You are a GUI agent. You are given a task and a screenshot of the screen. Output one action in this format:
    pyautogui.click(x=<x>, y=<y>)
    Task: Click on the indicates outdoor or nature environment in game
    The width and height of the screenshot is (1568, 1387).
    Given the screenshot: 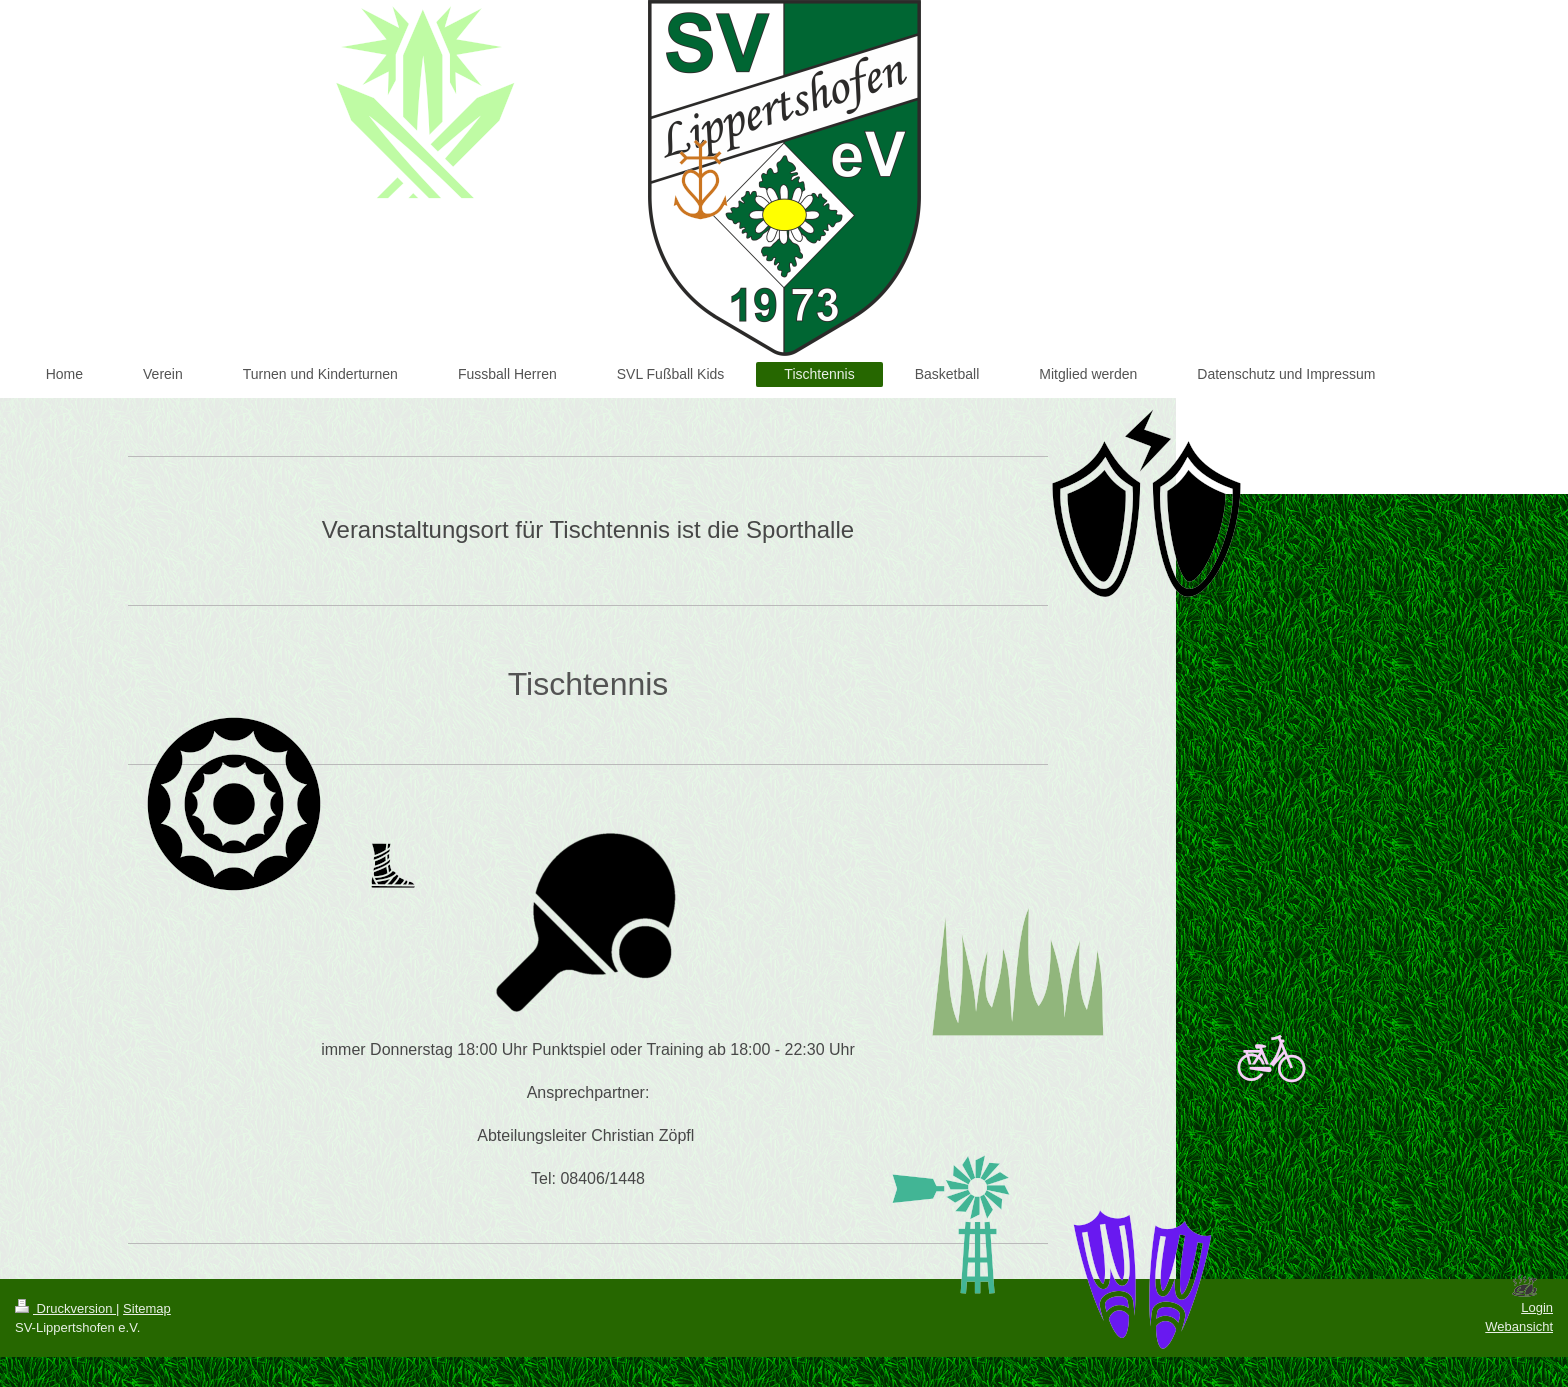 What is the action you would take?
    pyautogui.click(x=1017, y=950)
    